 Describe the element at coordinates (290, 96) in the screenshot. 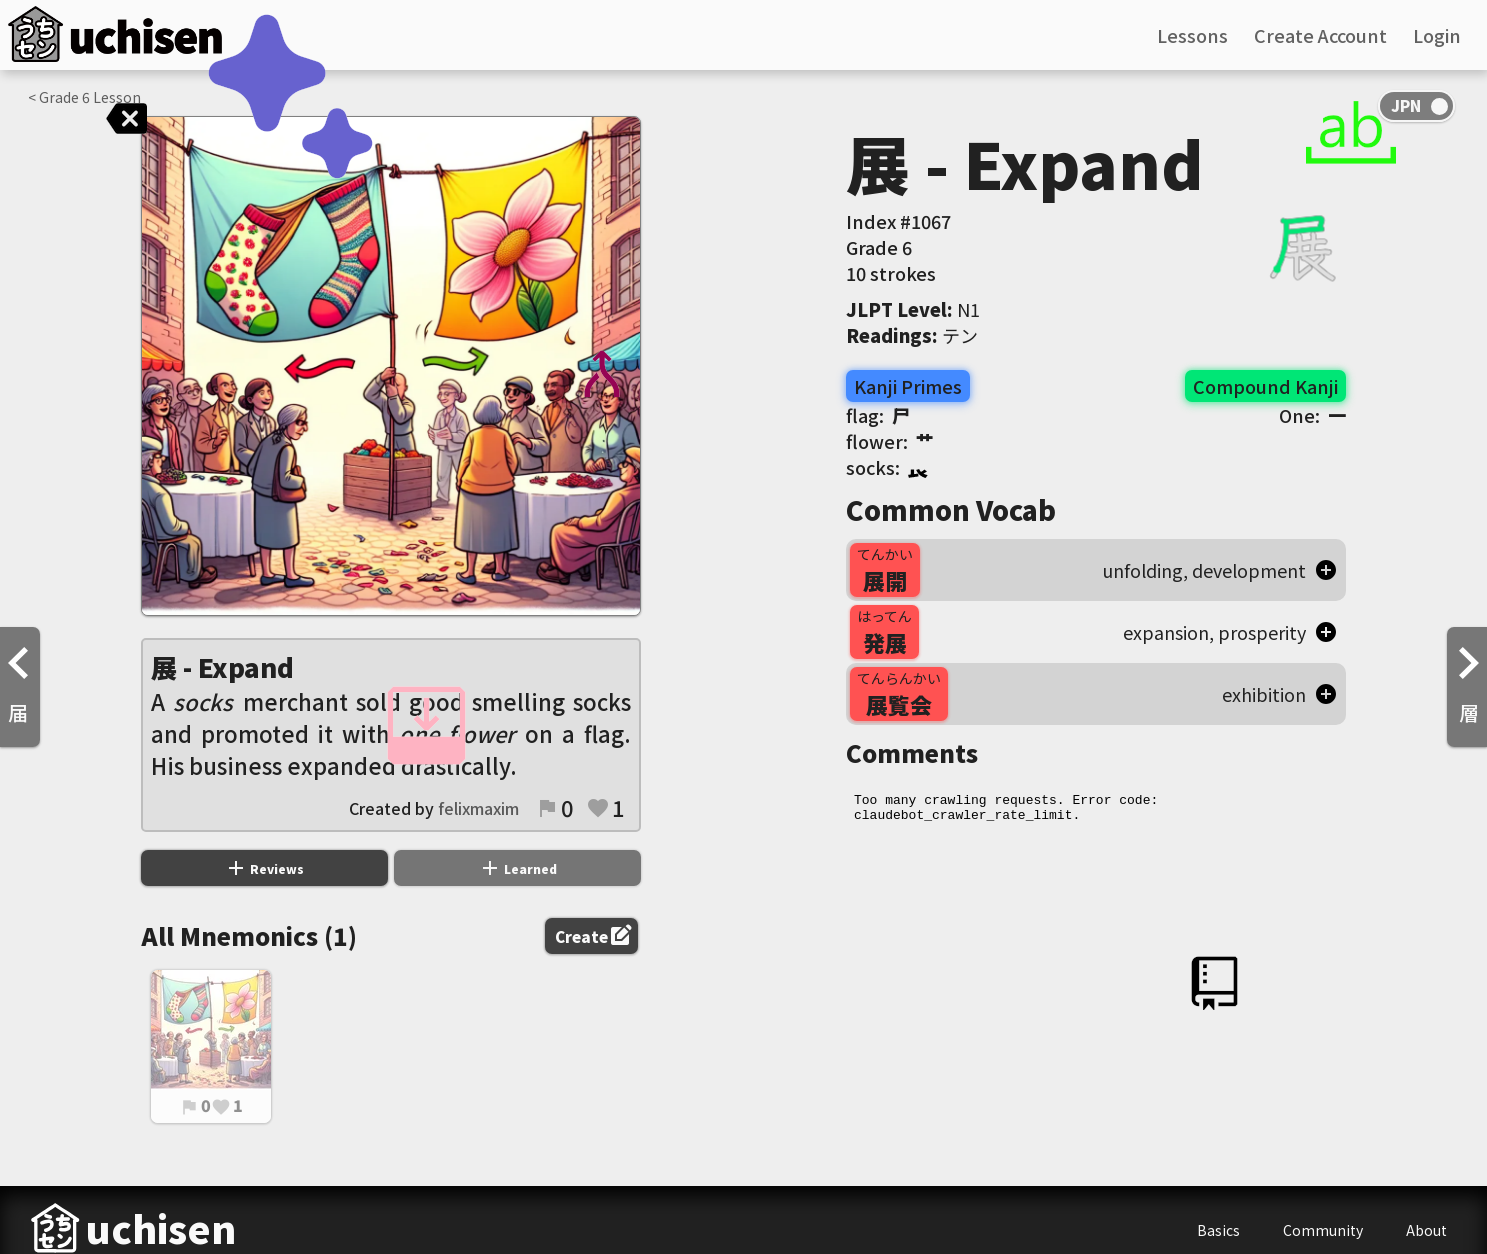

I see `indicates AI-generated or enhanced content` at that location.